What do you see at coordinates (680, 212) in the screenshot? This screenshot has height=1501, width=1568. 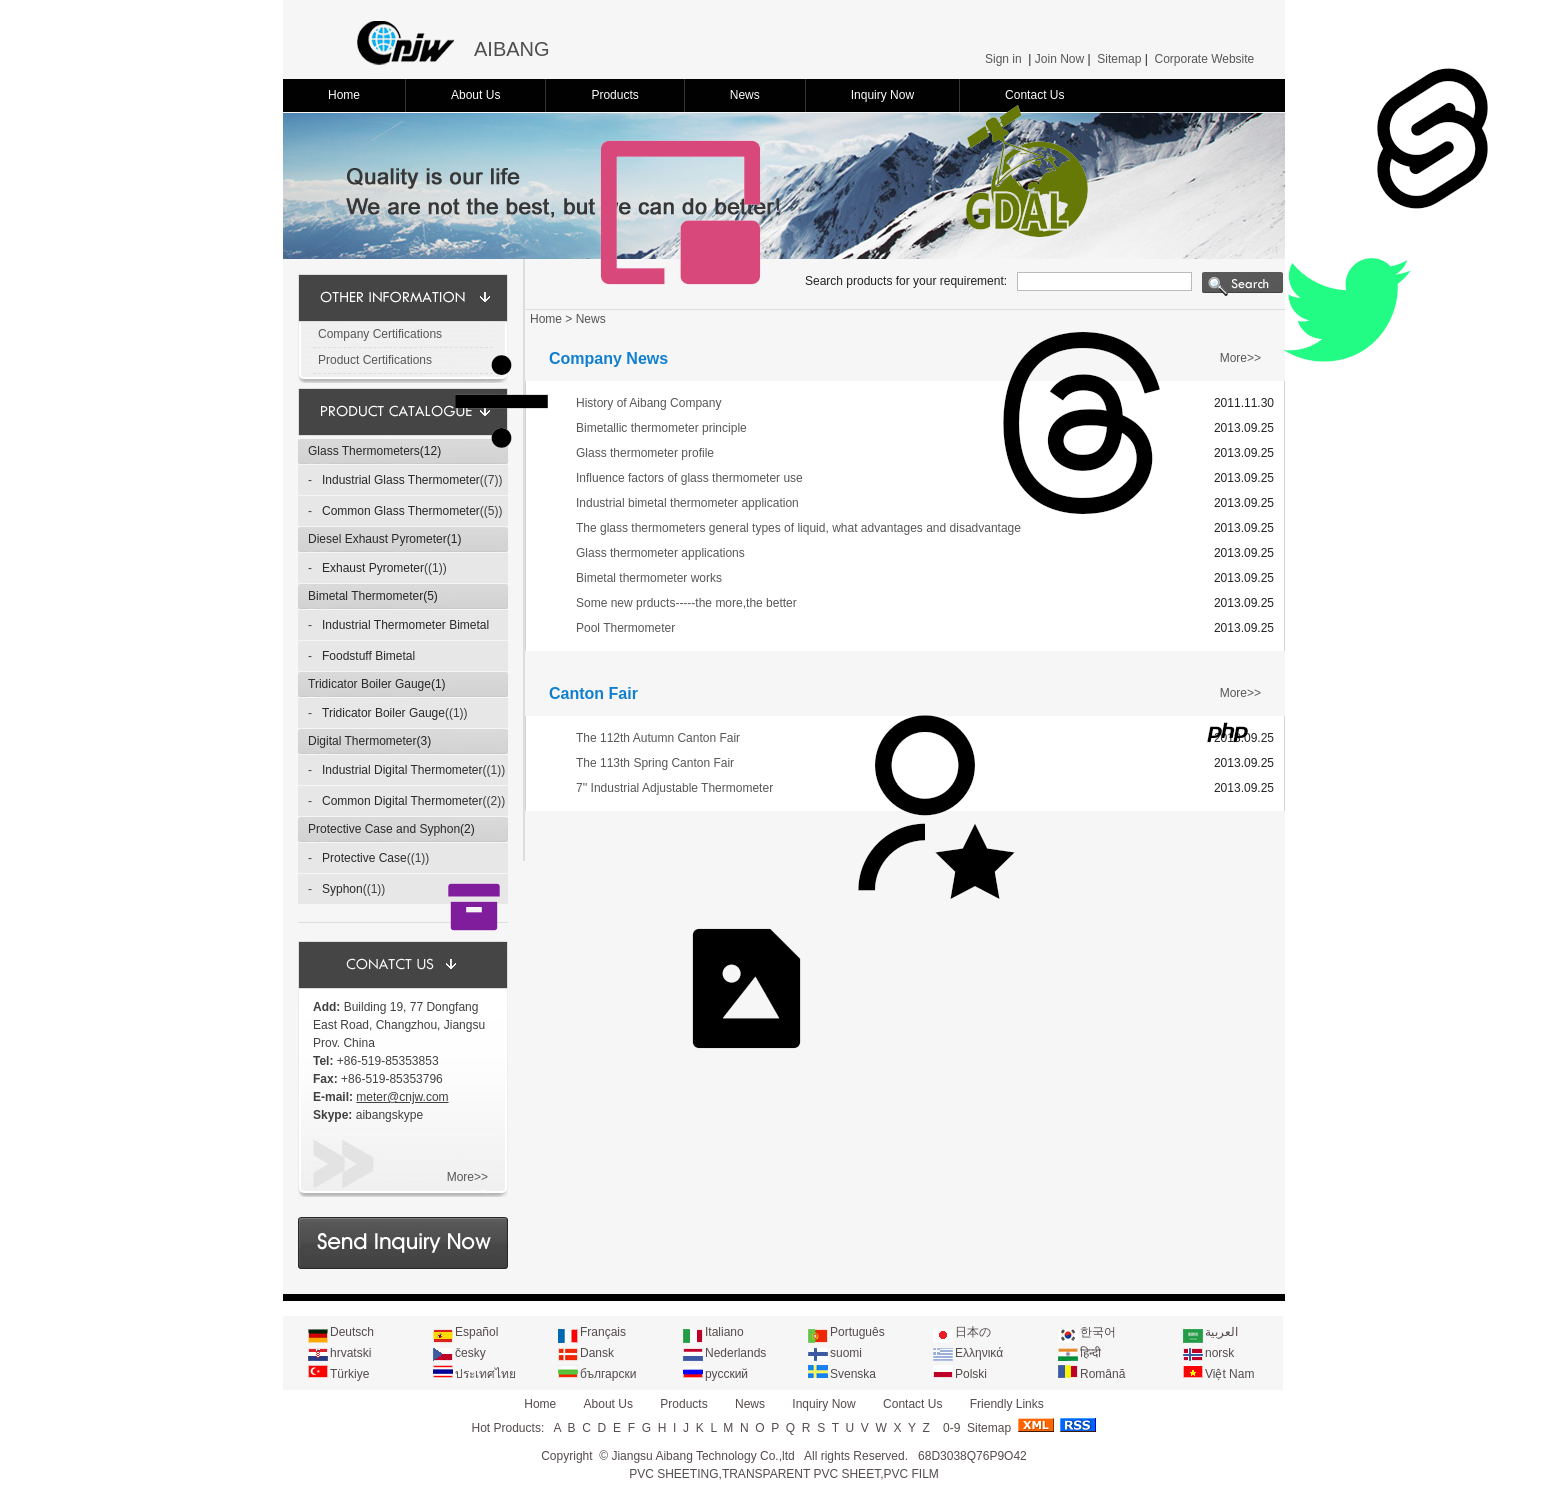 I see `enable picture-in-picture mode` at bounding box center [680, 212].